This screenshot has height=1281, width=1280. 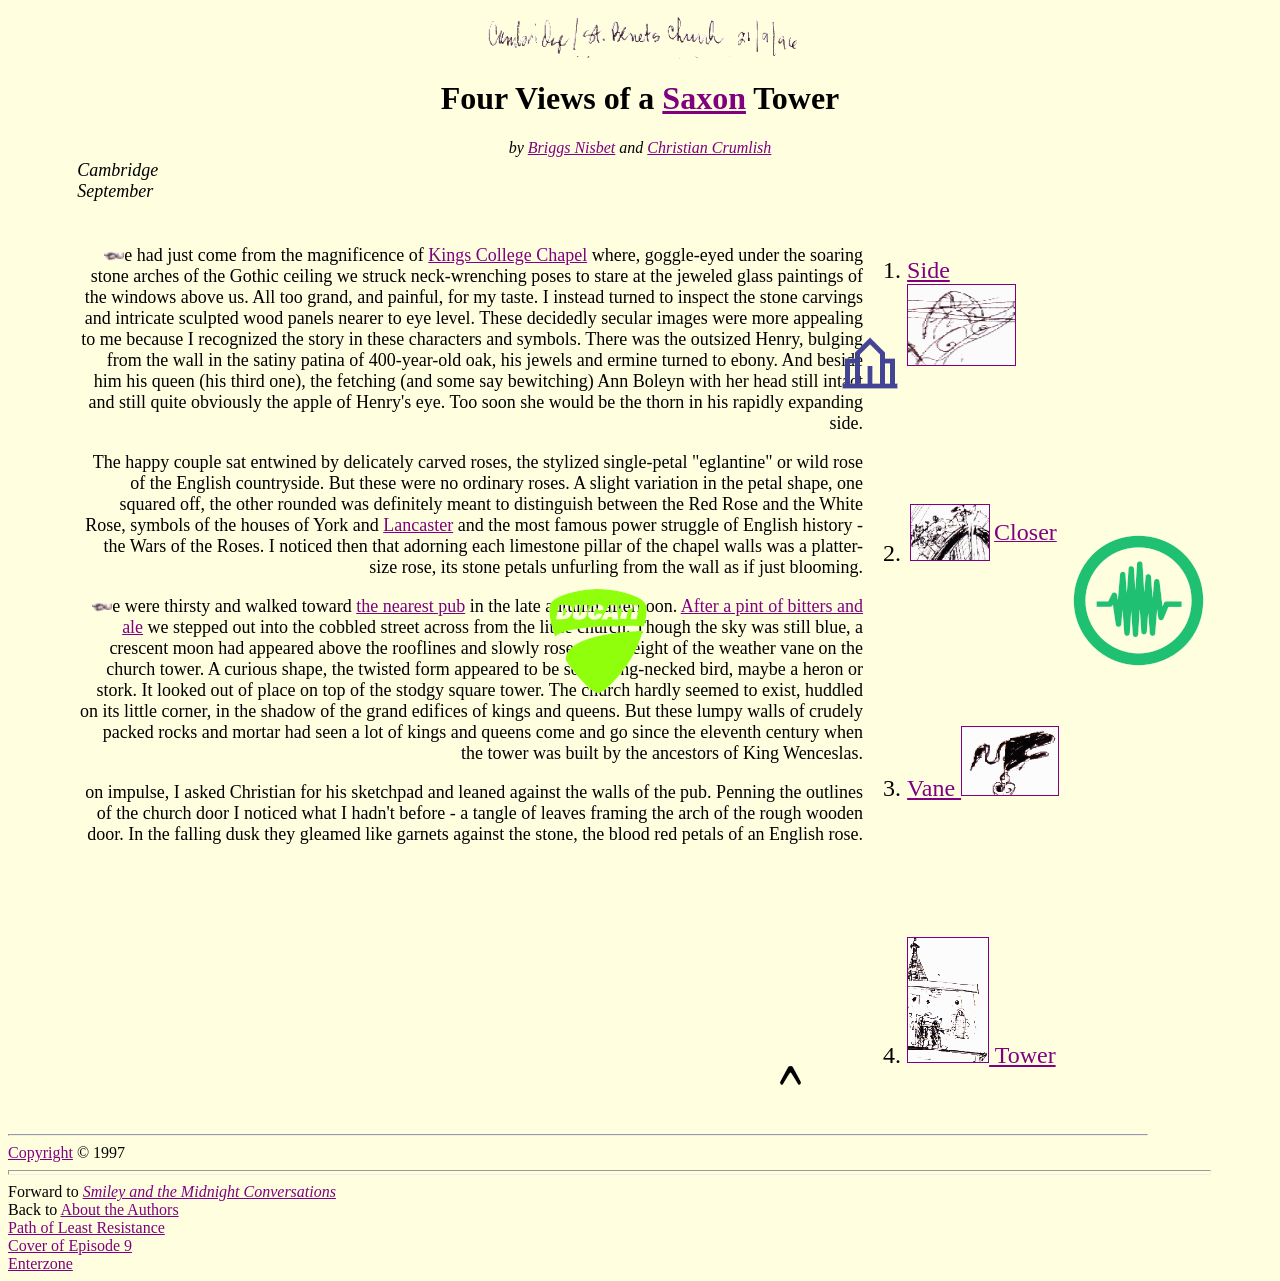 I want to click on access education or school-related features, so click(x=870, y=366).